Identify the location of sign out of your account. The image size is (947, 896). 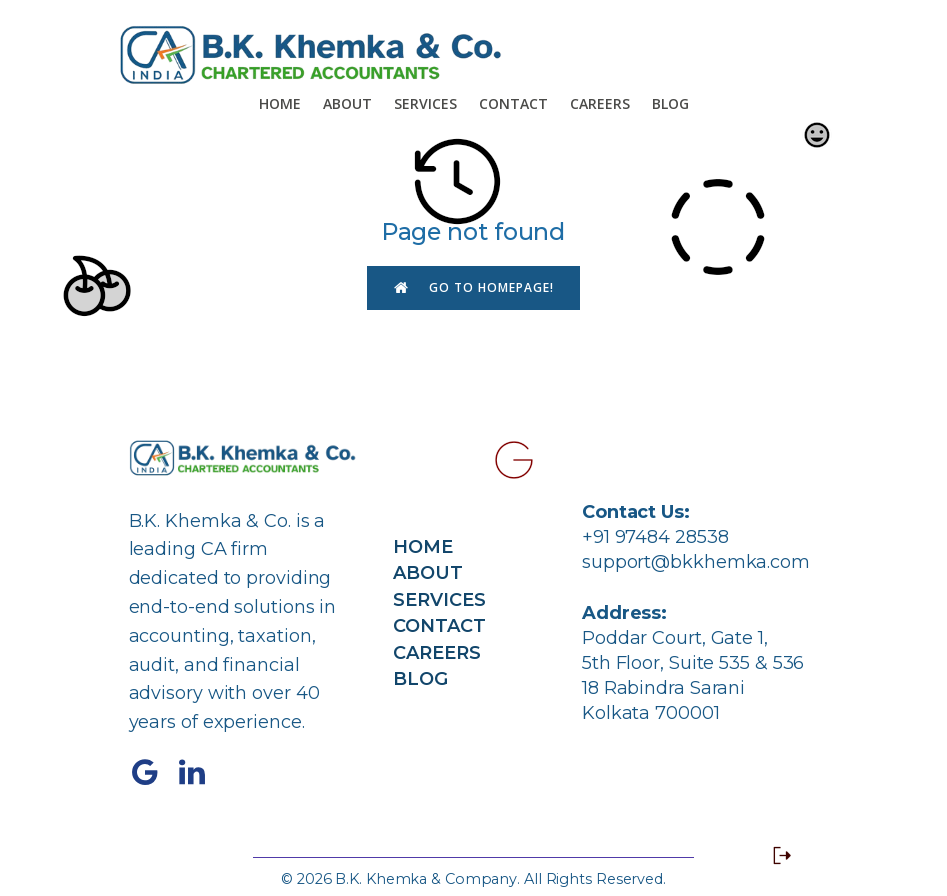
(781, 855).